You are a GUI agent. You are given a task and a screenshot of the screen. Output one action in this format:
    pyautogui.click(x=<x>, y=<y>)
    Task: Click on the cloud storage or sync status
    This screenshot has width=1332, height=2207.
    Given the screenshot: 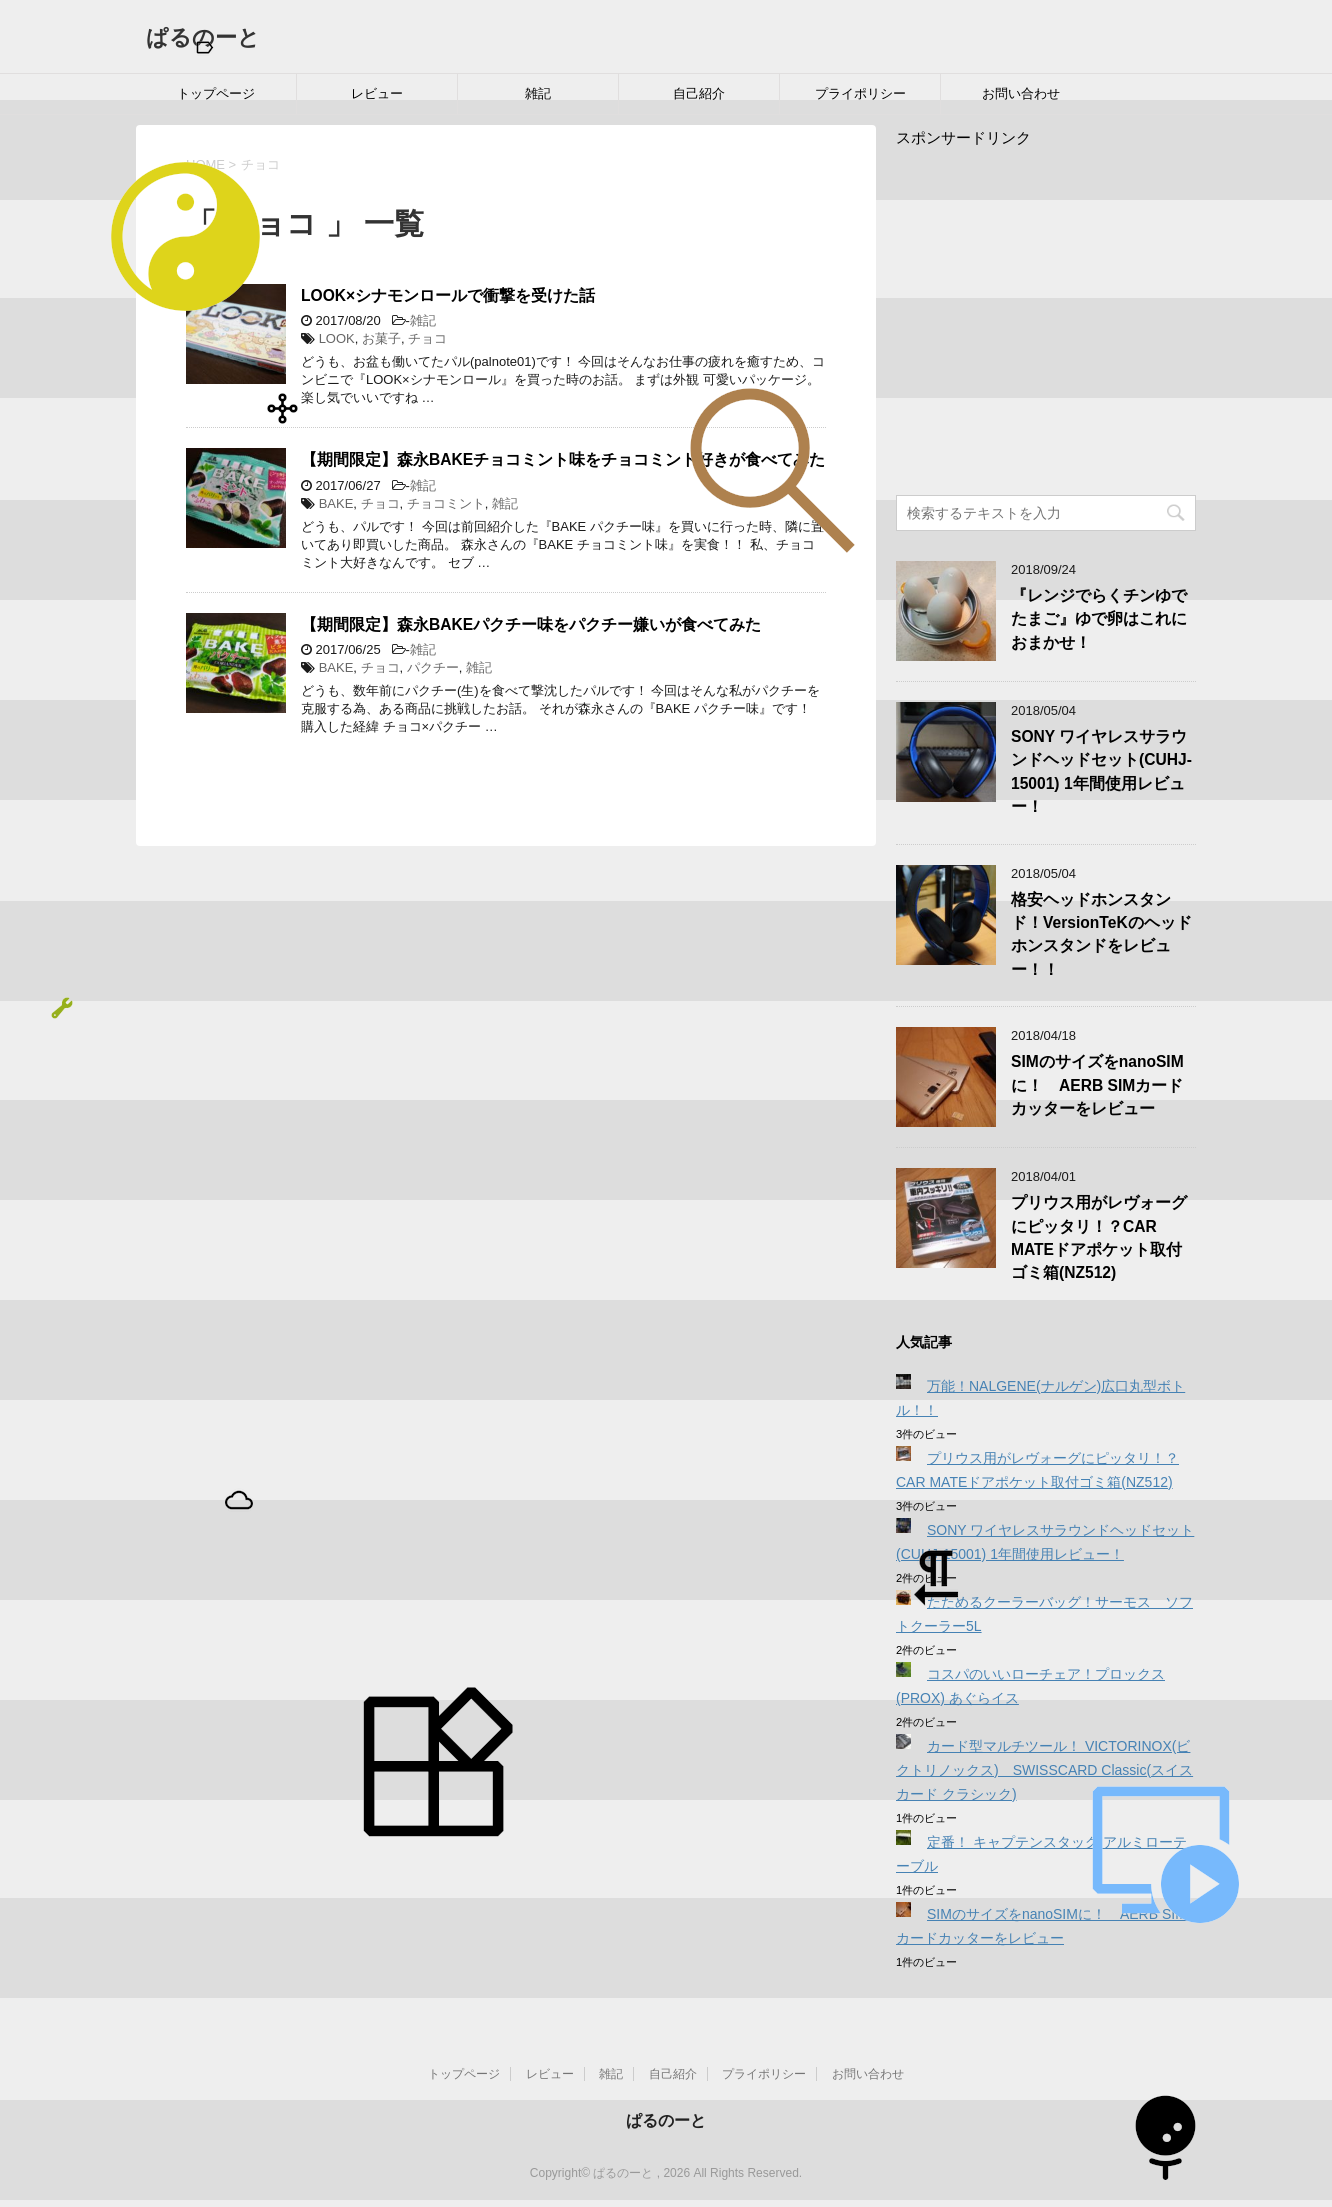 What is the action you would take?
    pyautogui.click(x=239, y=1500)
    